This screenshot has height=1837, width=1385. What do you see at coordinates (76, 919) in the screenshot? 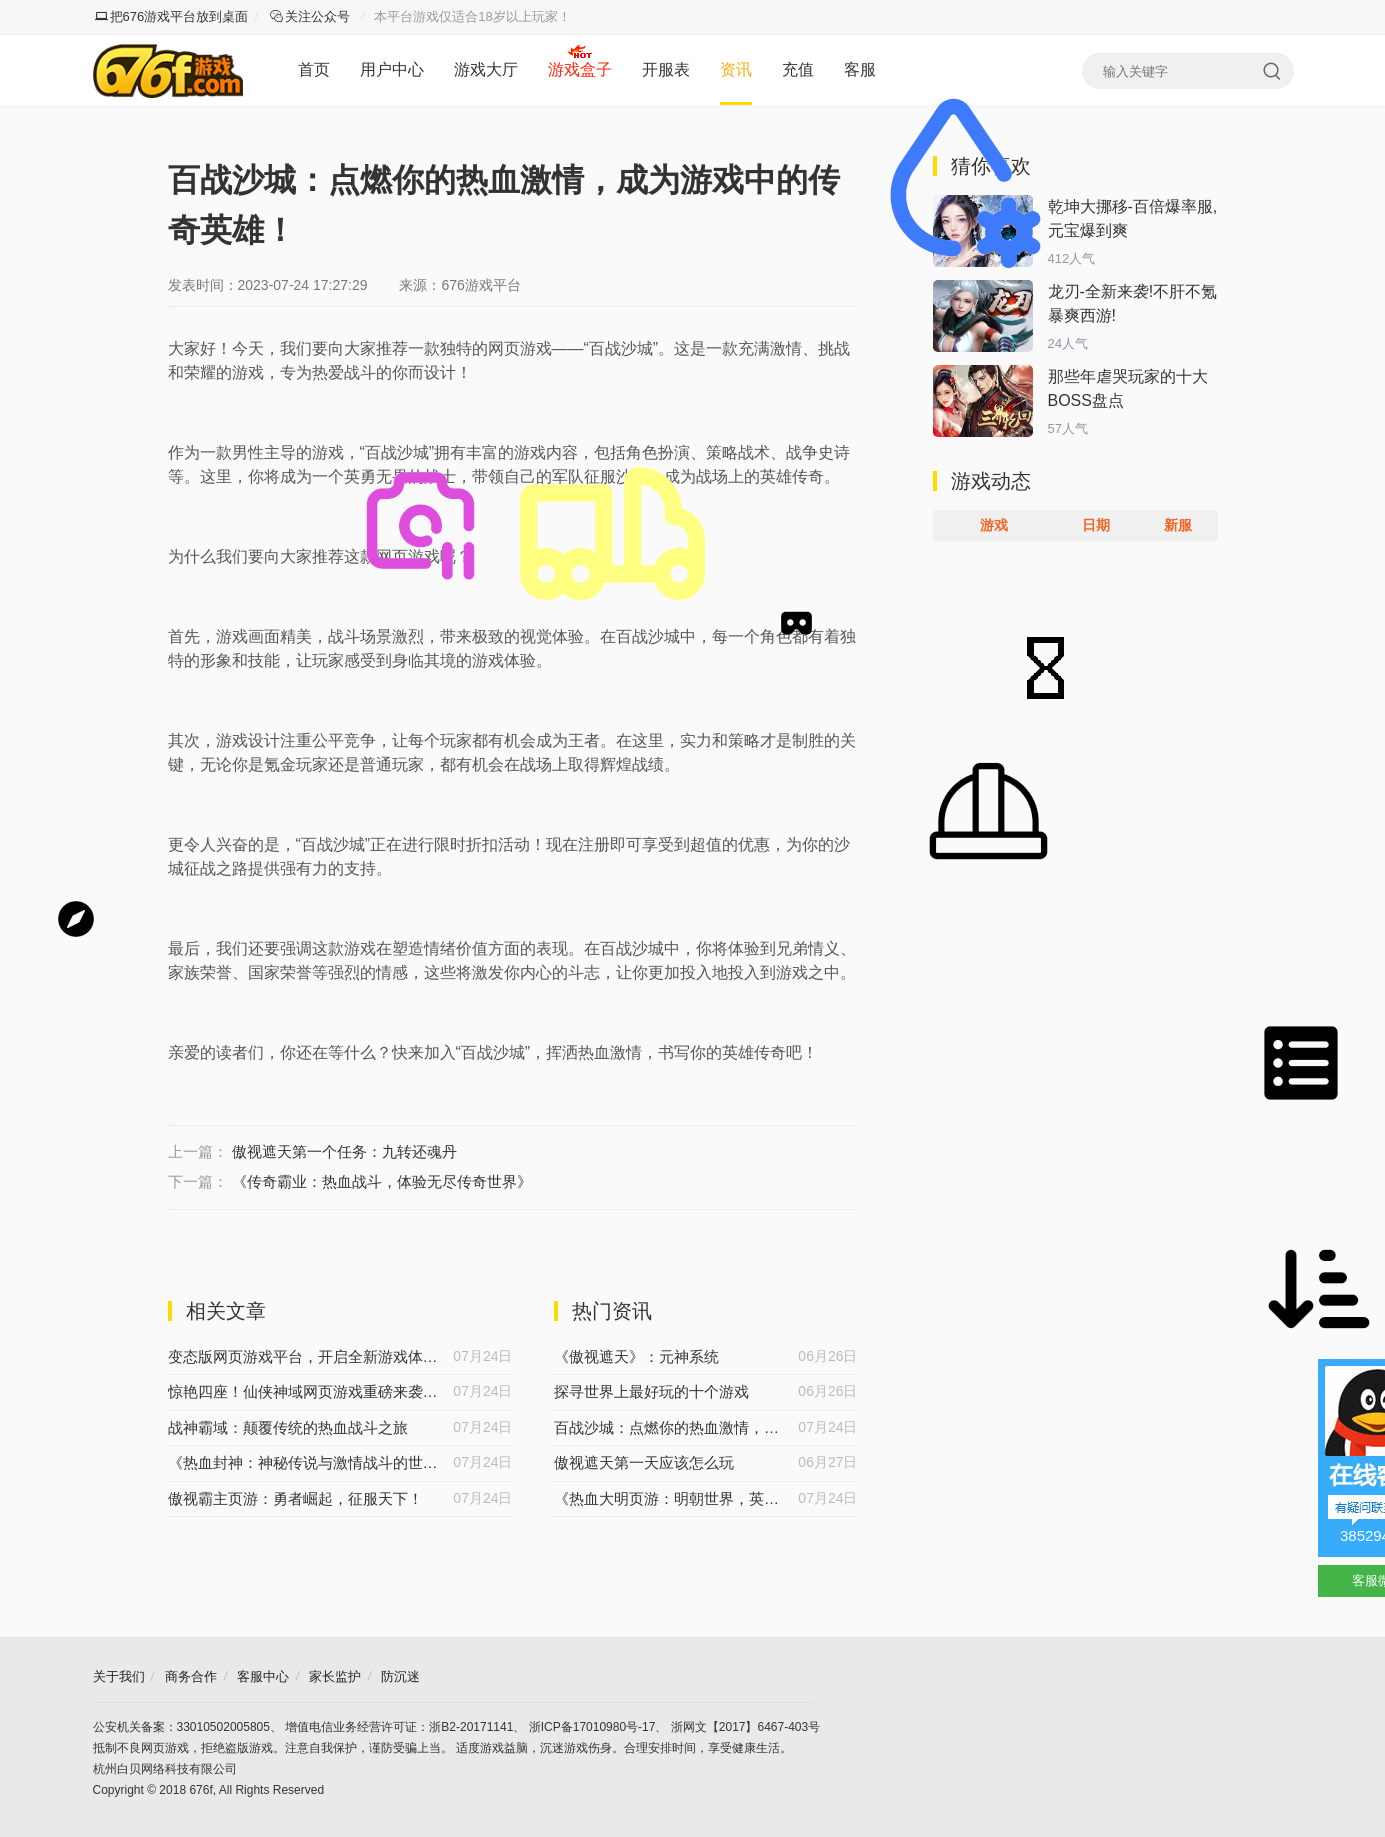
I see `navigate or explore directions` at bounding box center [76, 919].